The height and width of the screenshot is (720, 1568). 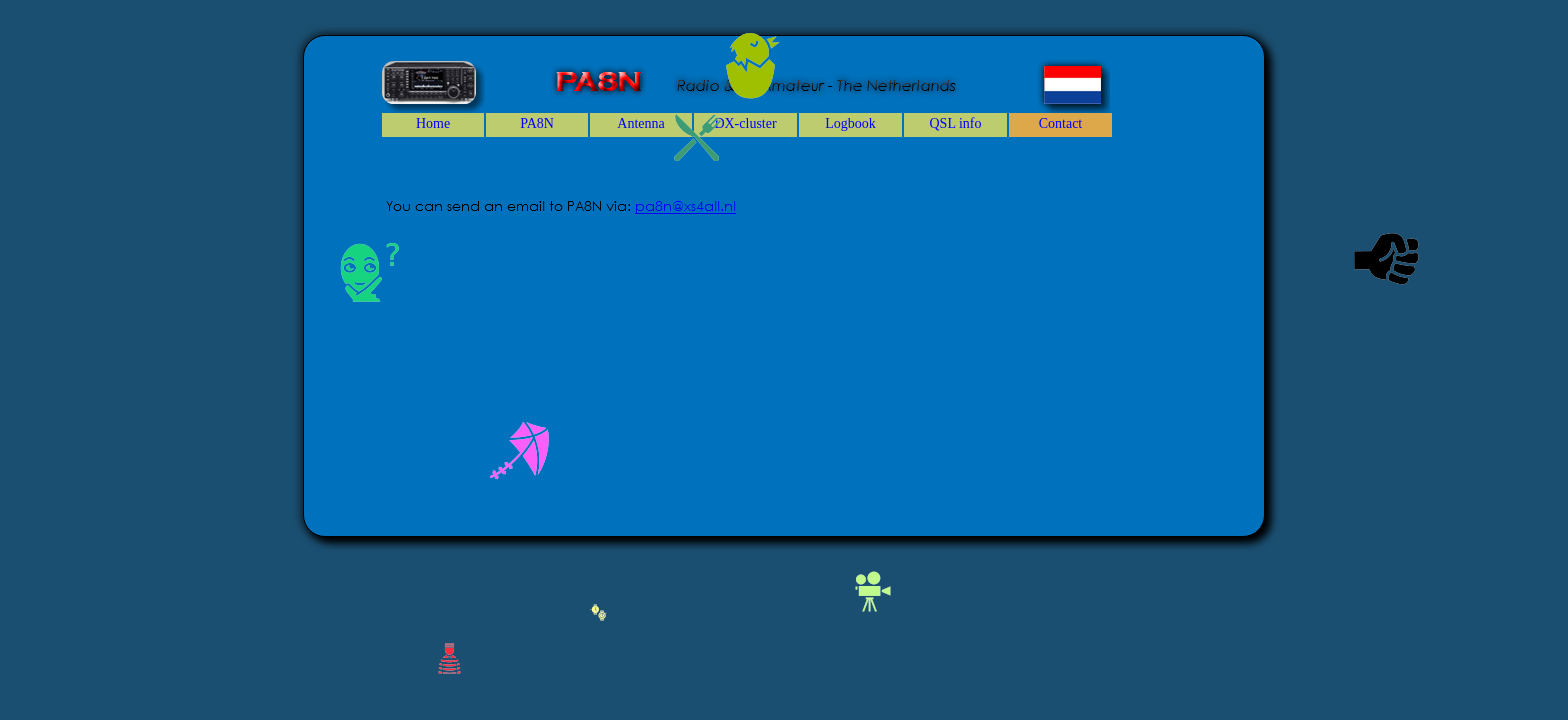 I want to click on indicates a thinking or processing state, so click(x=370, y=271).